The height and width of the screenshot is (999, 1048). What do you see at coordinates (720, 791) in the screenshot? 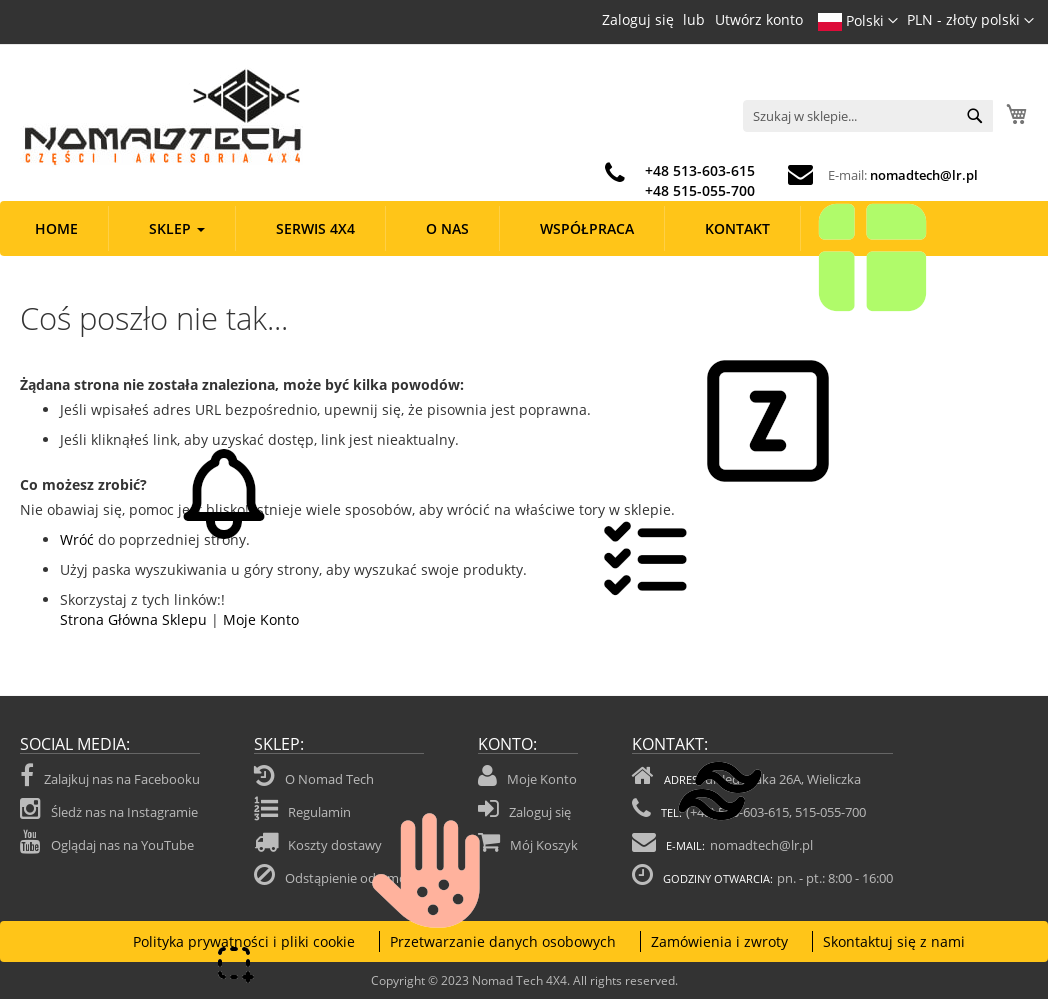
I see `tailwind css framework logo` at bounding box center [720, 791].